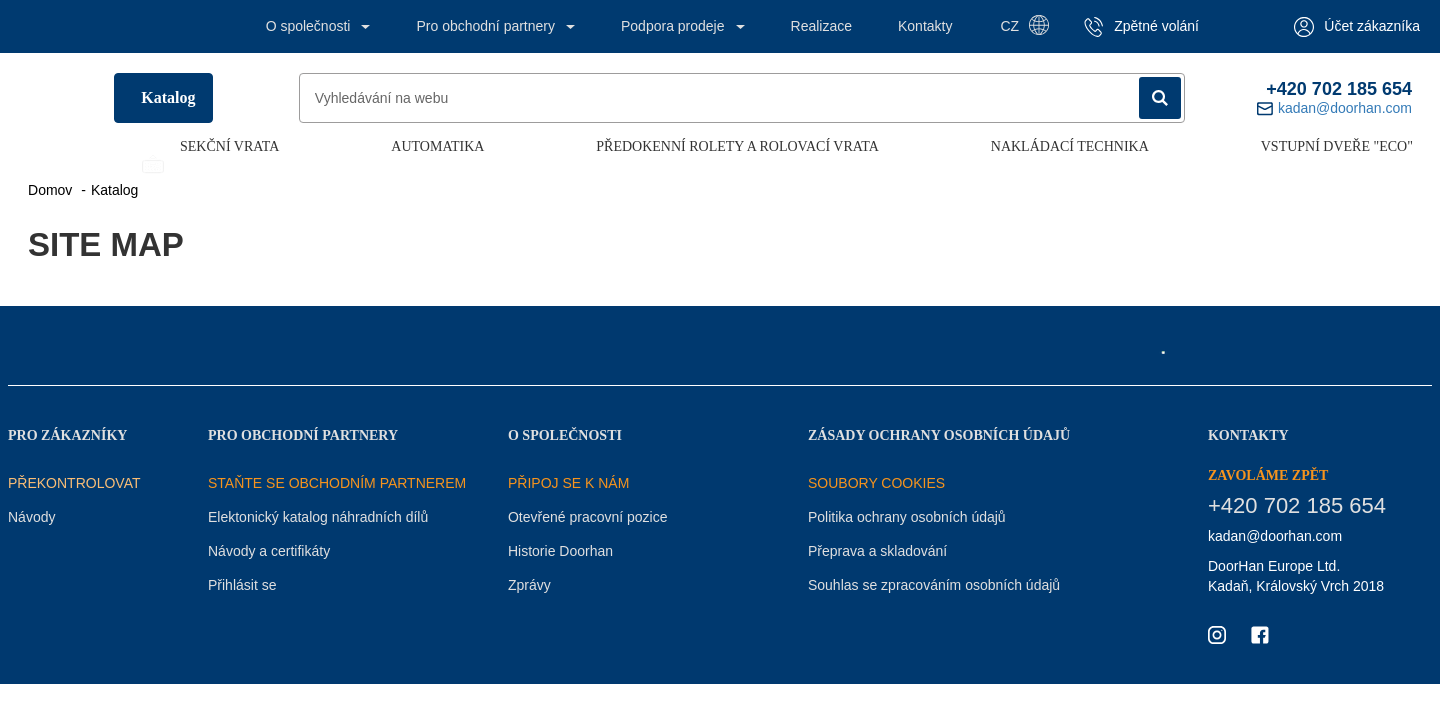  I want to click on show virtual keyboard, so click(153, 164).